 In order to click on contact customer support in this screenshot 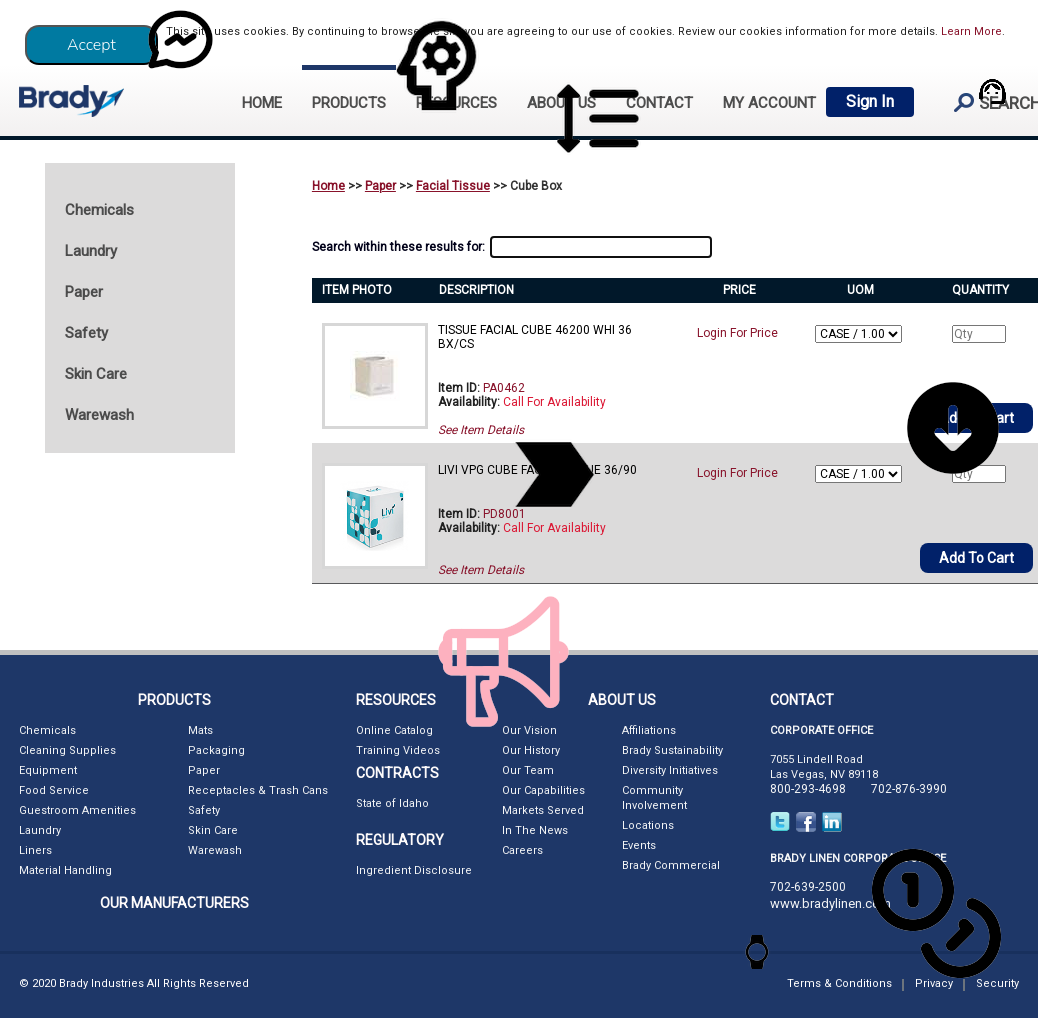, I will do `click(992, 91)`.